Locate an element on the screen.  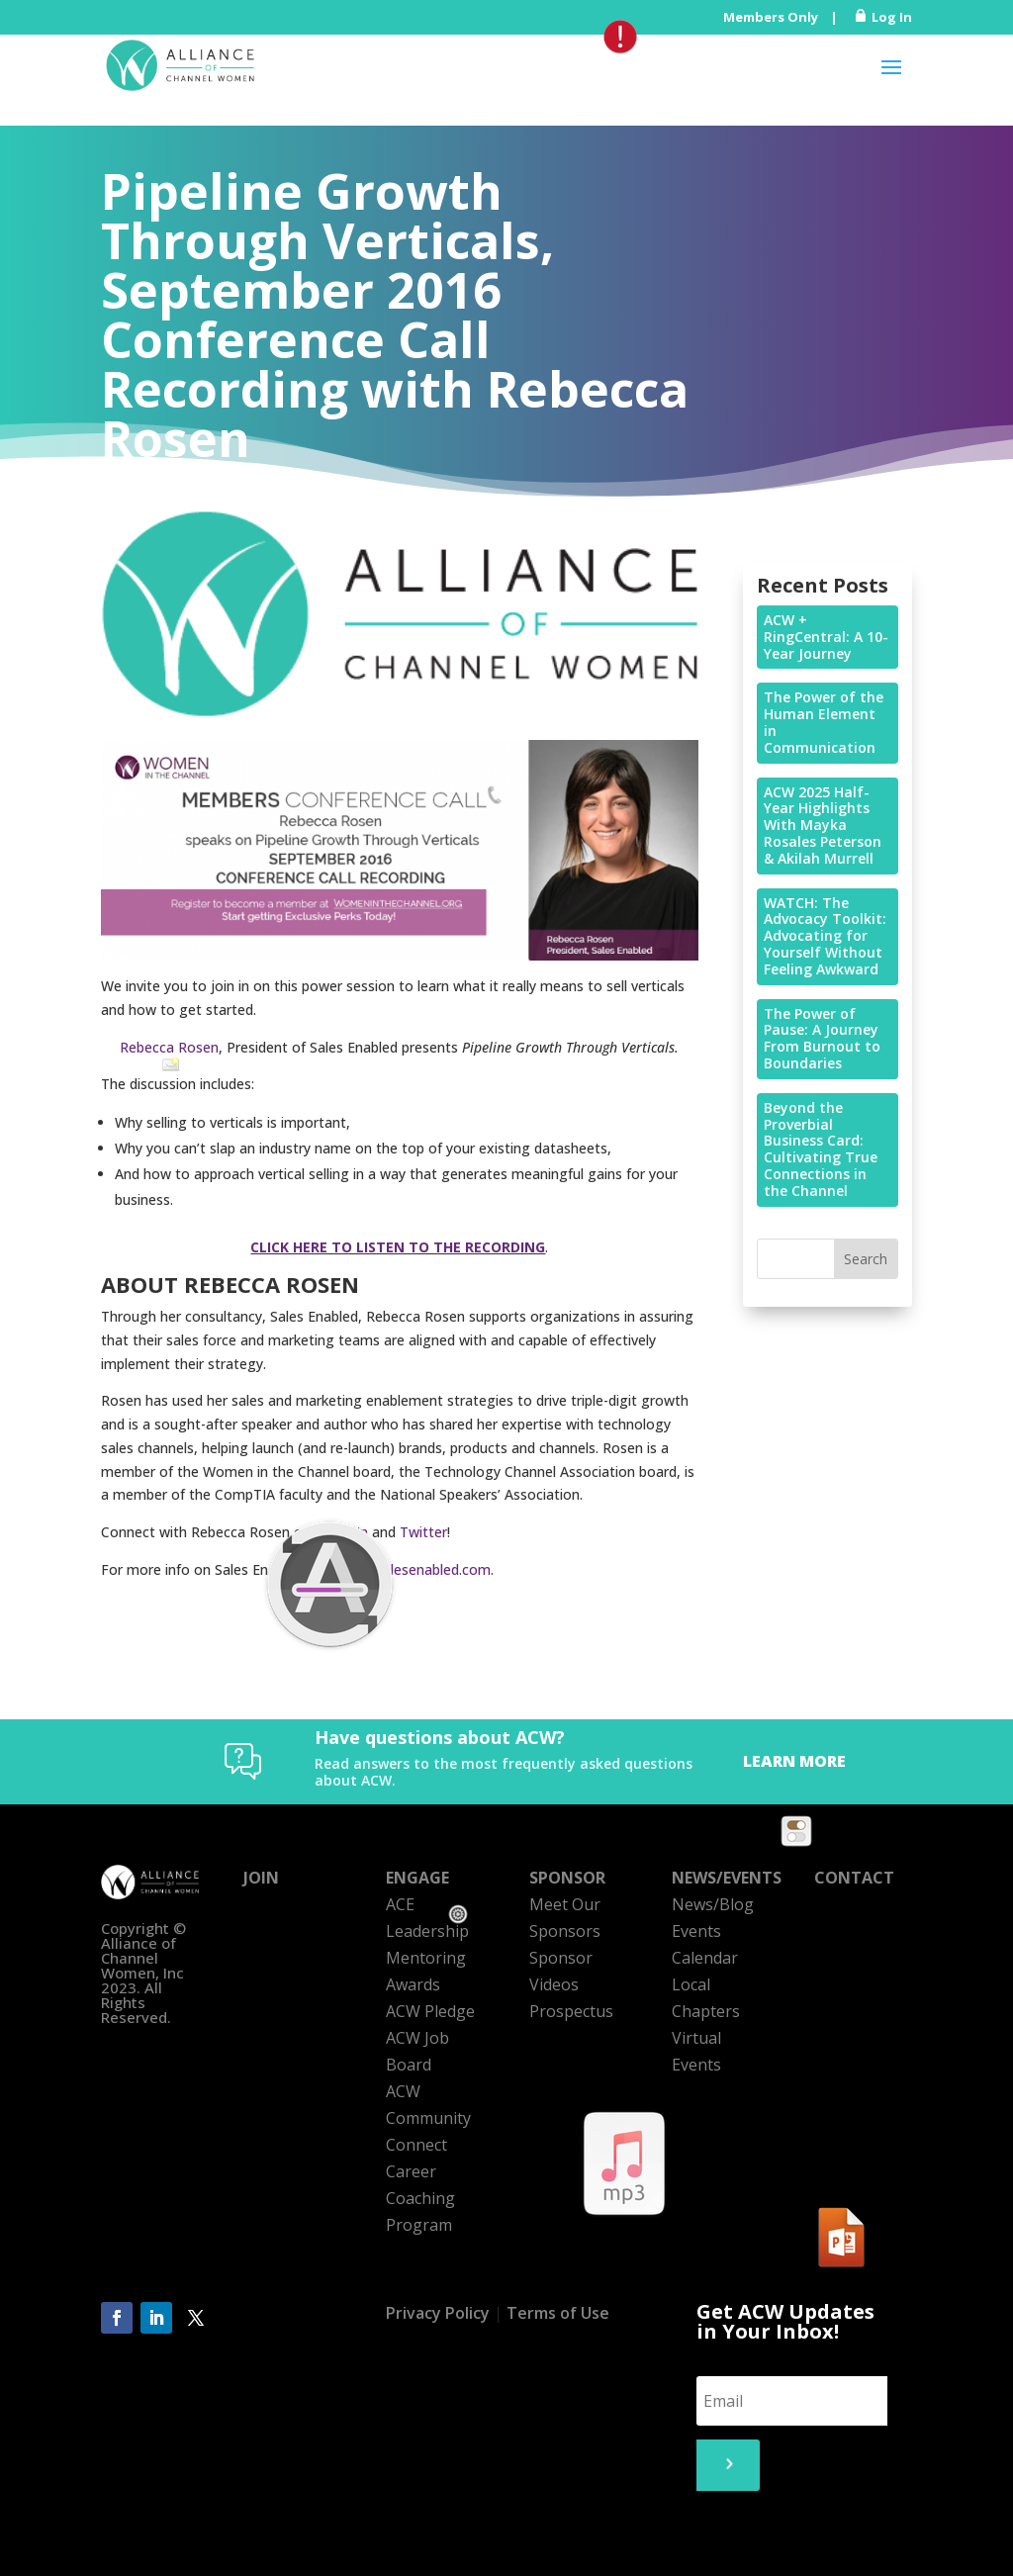
open gnome tweaks to customize system settings is located at coordinates (796, 1831).